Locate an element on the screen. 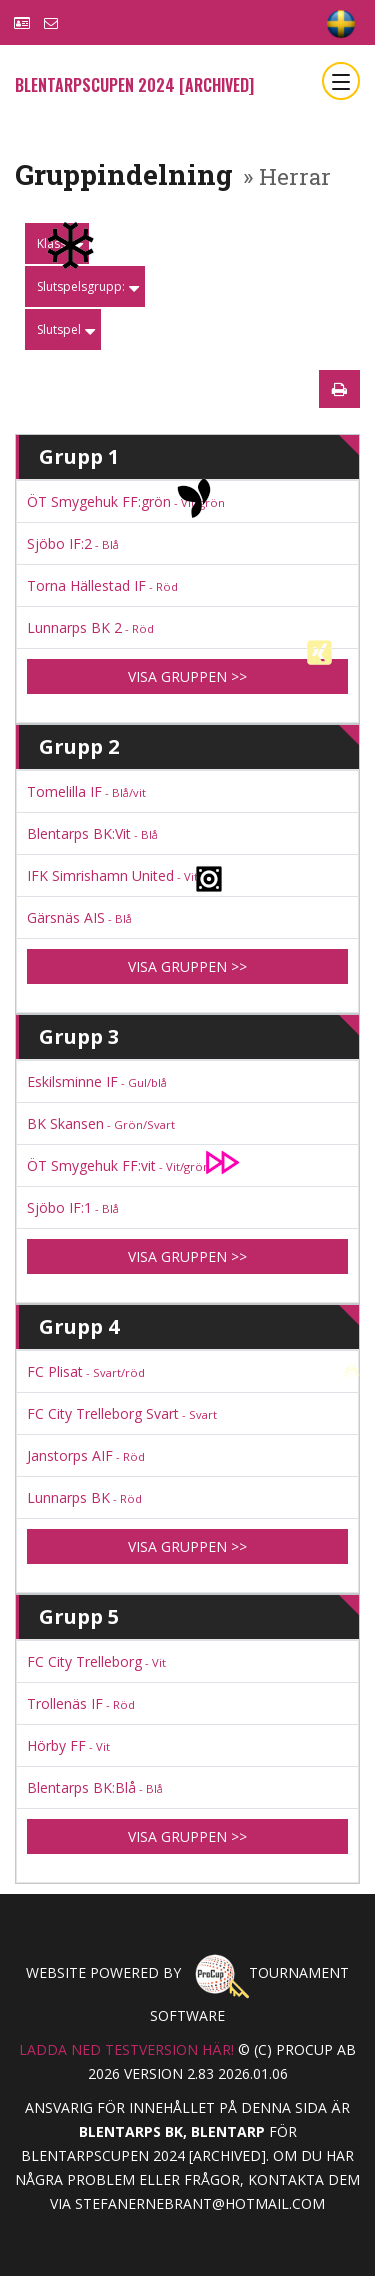  optinmonster logo is located at coordinates (351, 1370).